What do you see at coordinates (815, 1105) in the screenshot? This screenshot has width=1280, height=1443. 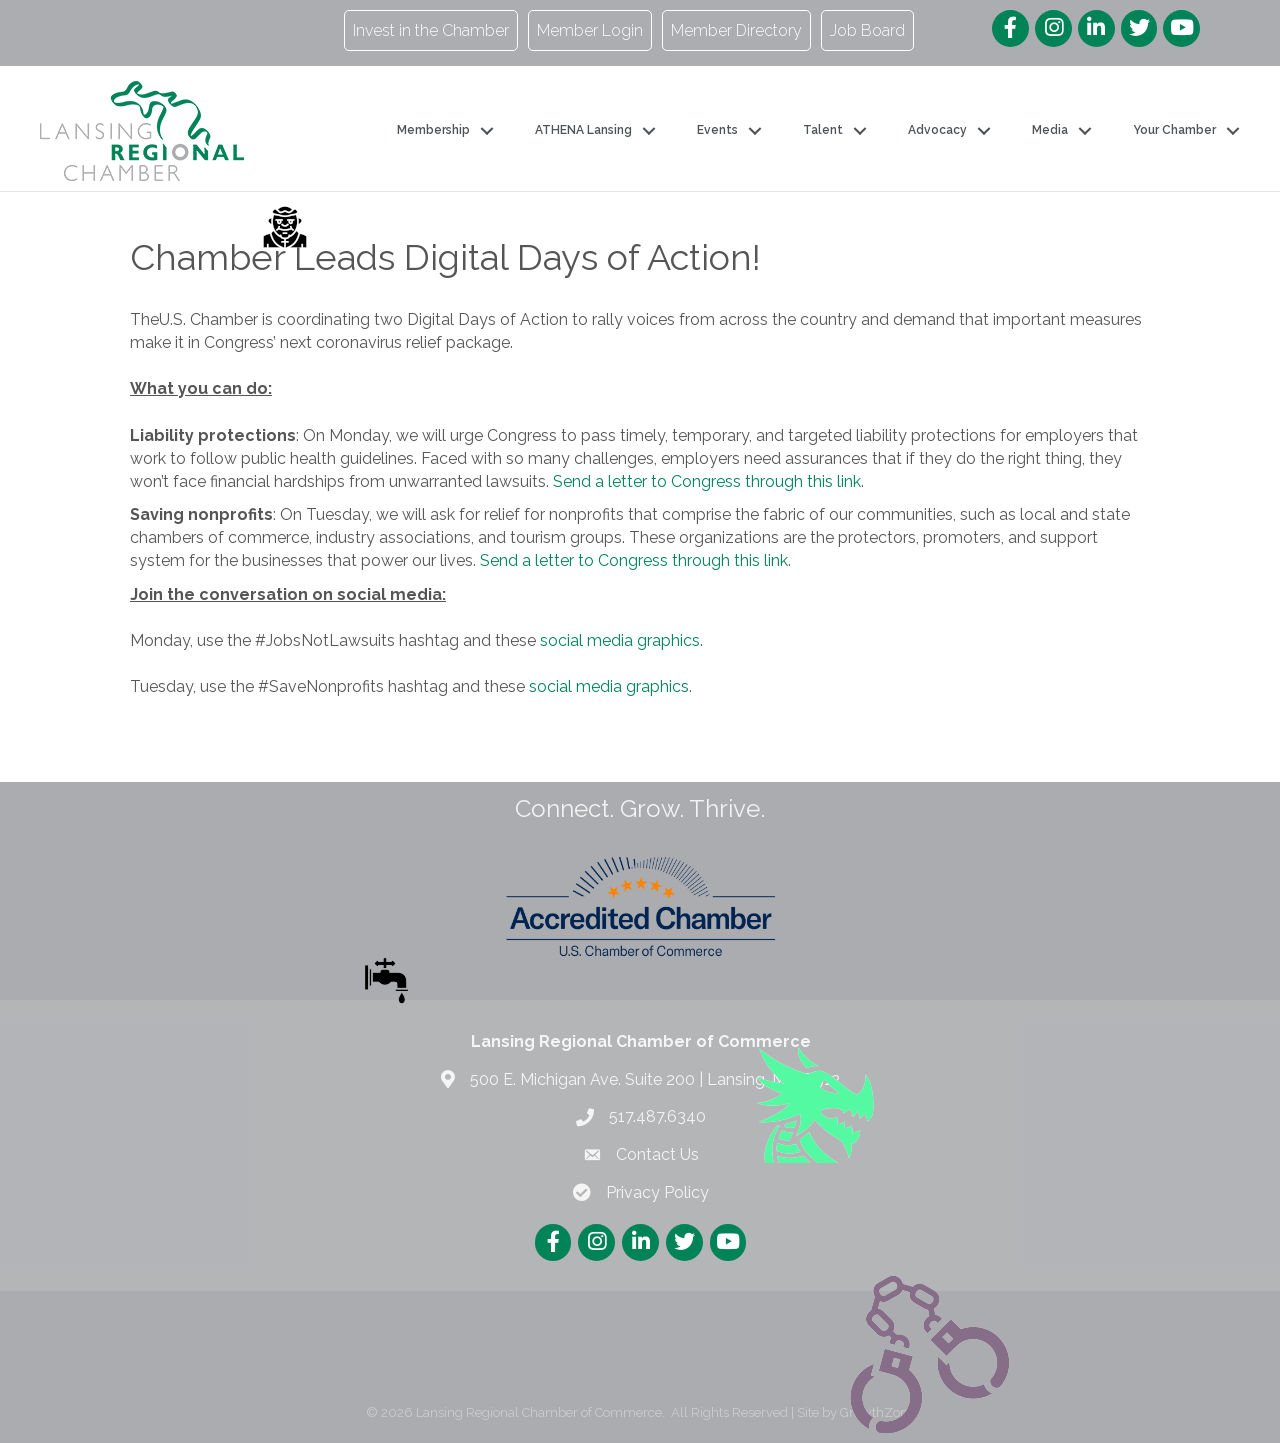 I see `access dragon or monster-related content` at bounding box center [815, 1105].